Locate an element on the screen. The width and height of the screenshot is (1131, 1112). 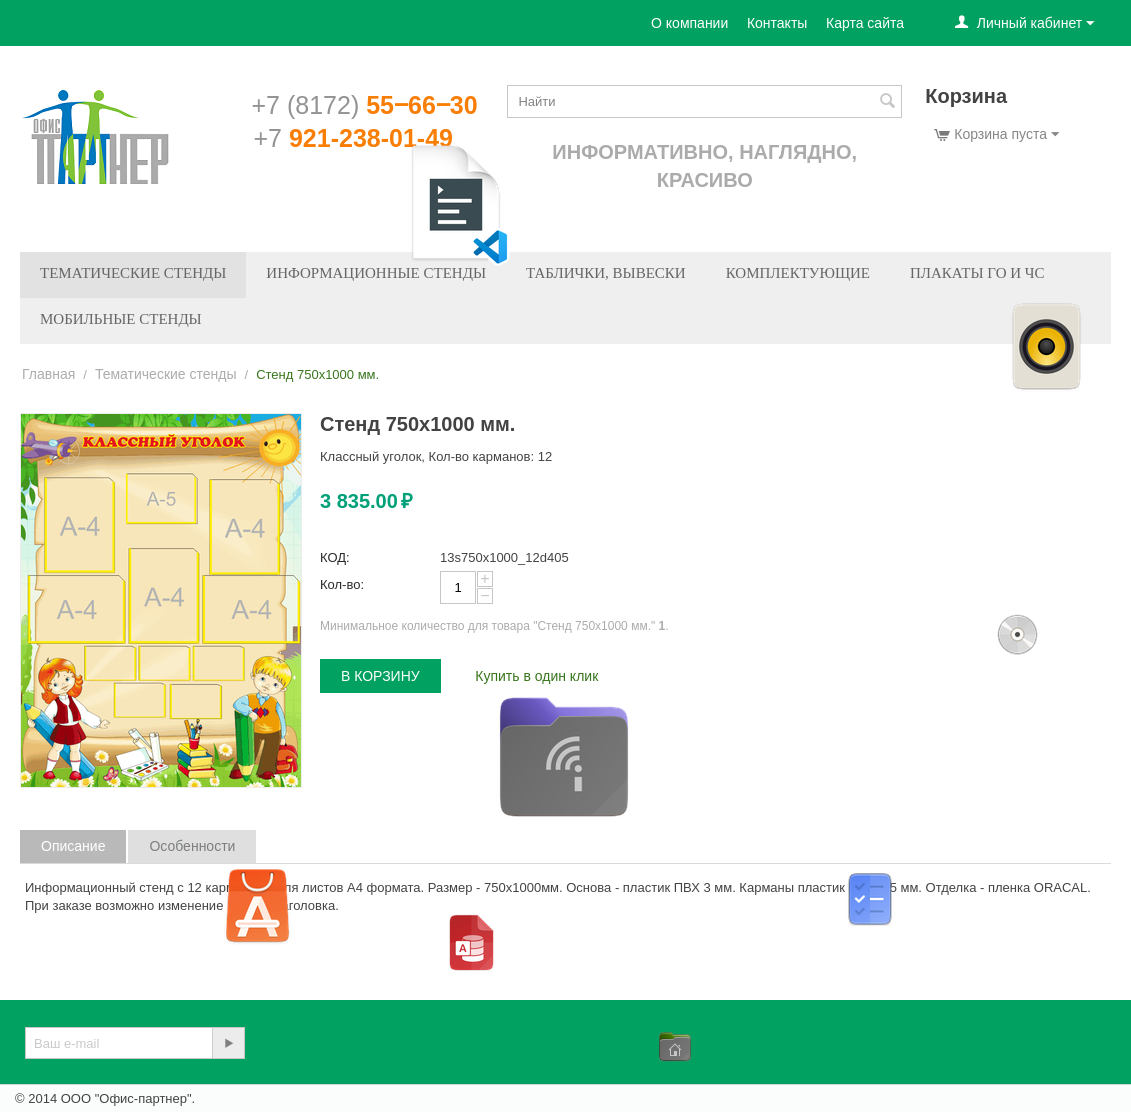
open work-related software center is located at coordinates (870, 899).